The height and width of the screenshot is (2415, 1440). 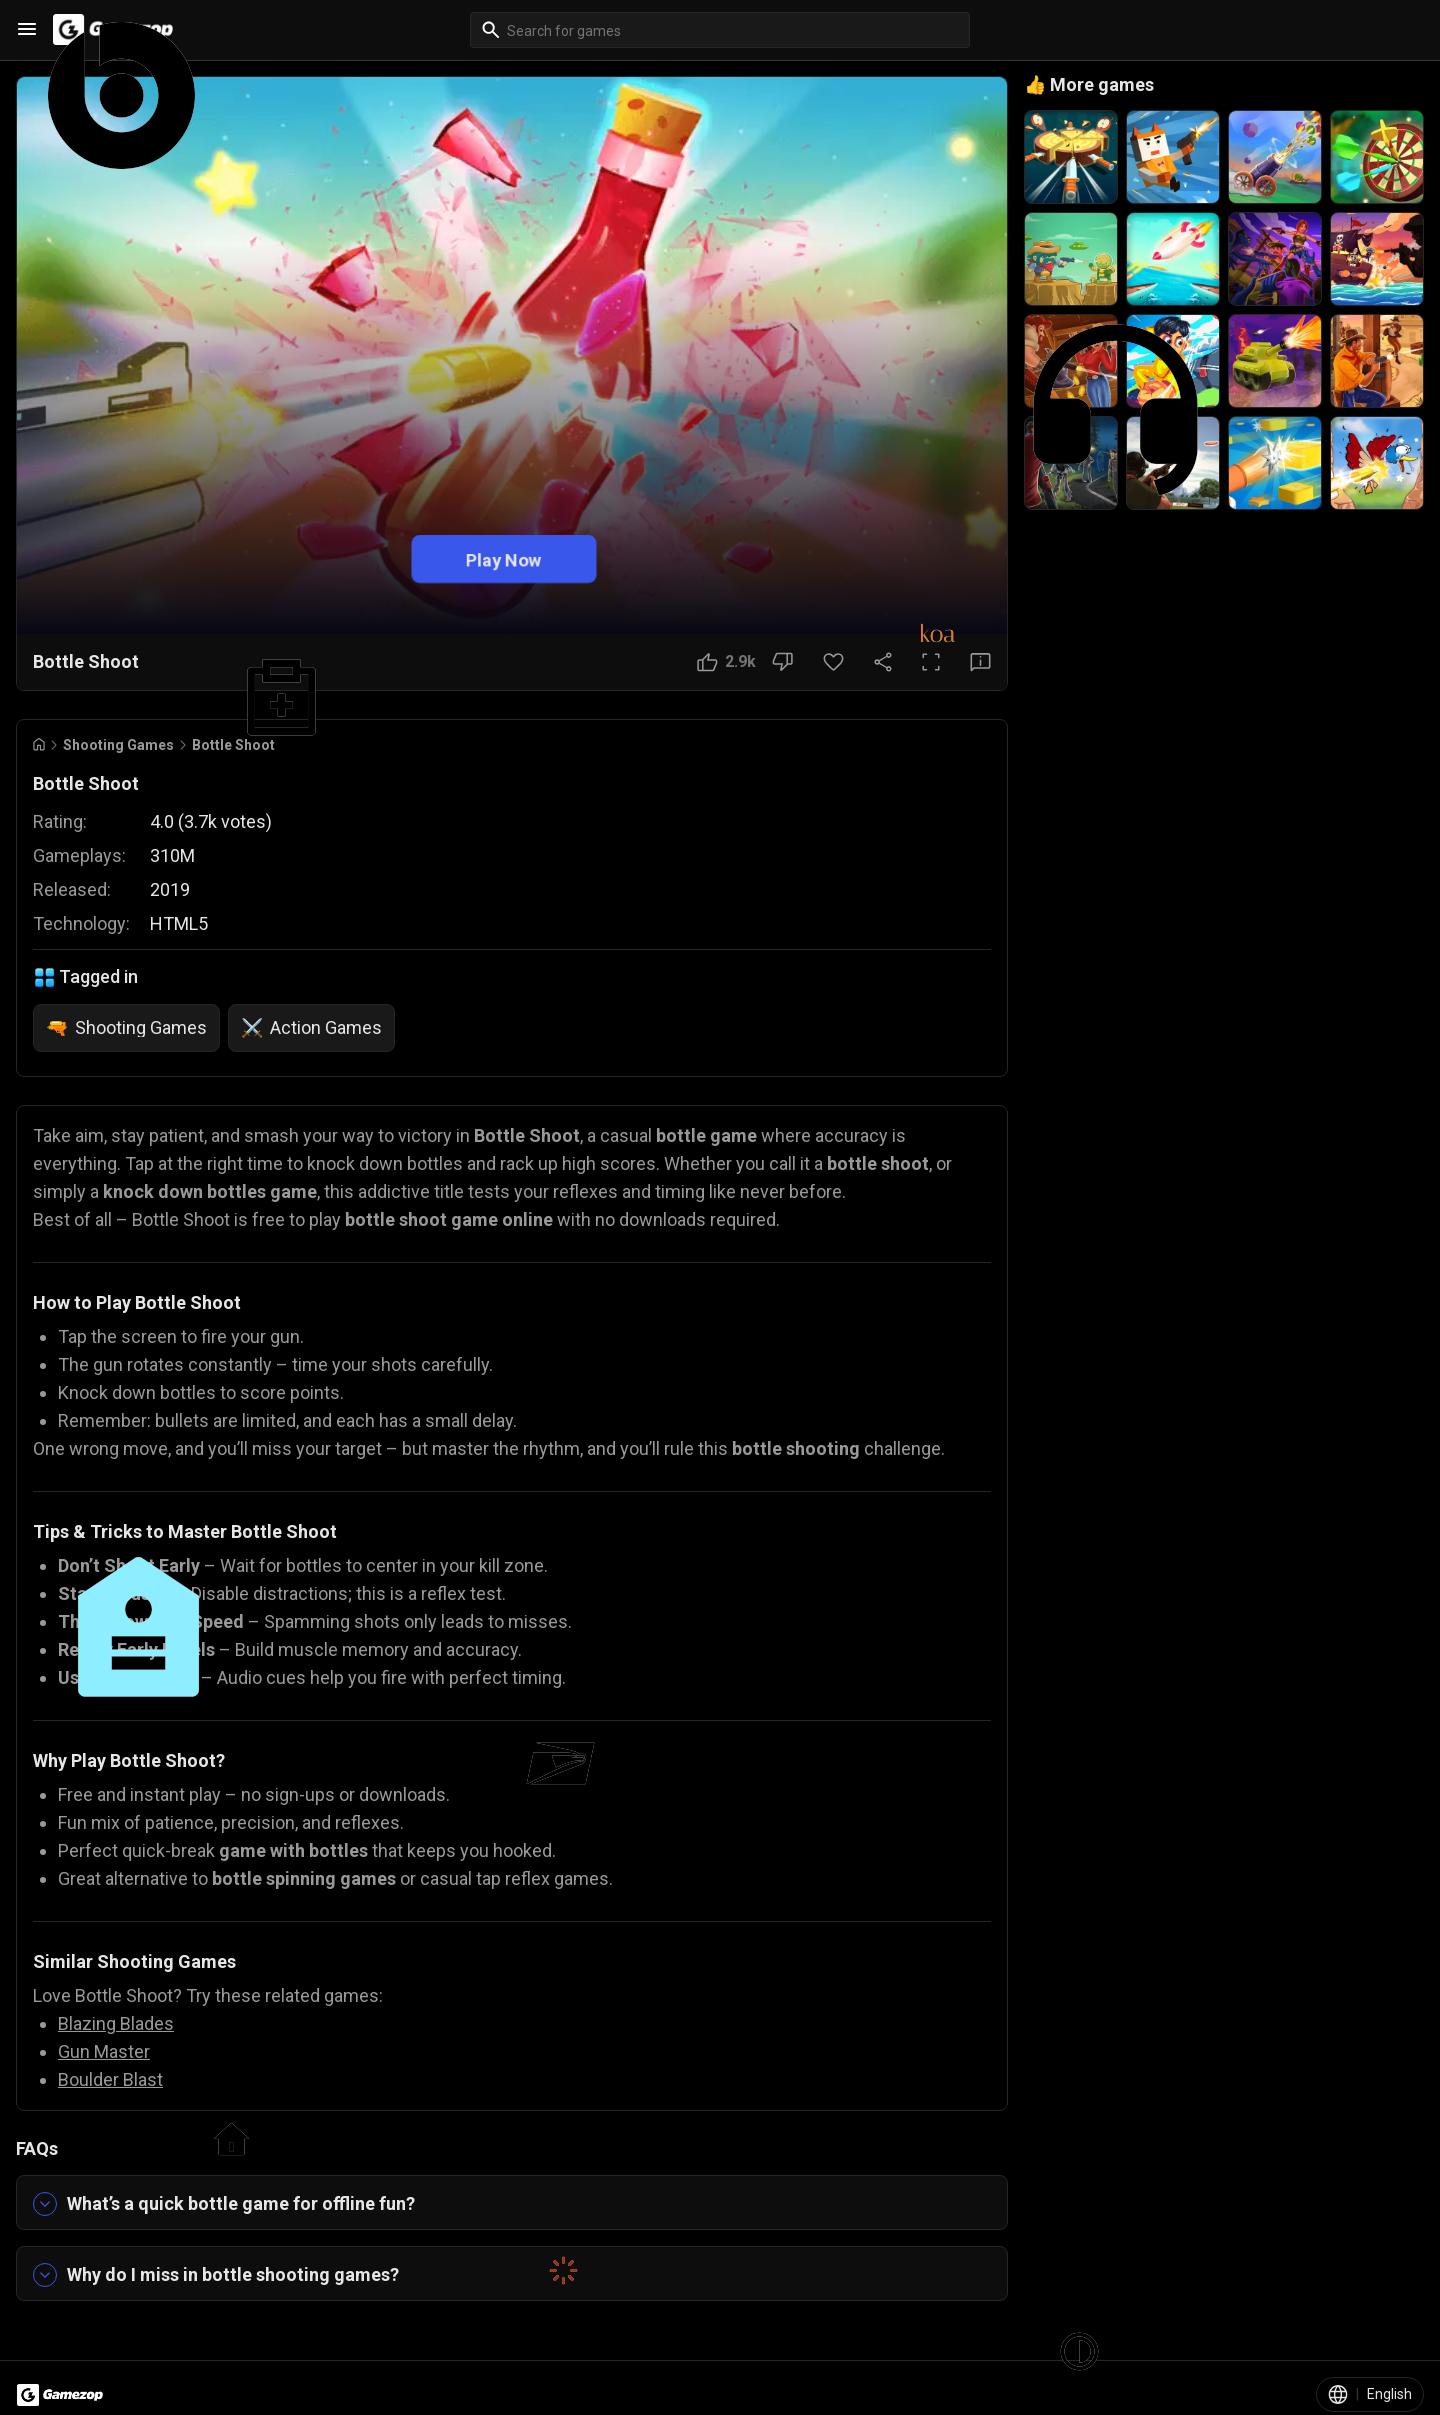 What do you see at coordinates (1079, 2351) in the screenshot?
I see `adjust display contrast settings` at bounding box center [1079, 2351].